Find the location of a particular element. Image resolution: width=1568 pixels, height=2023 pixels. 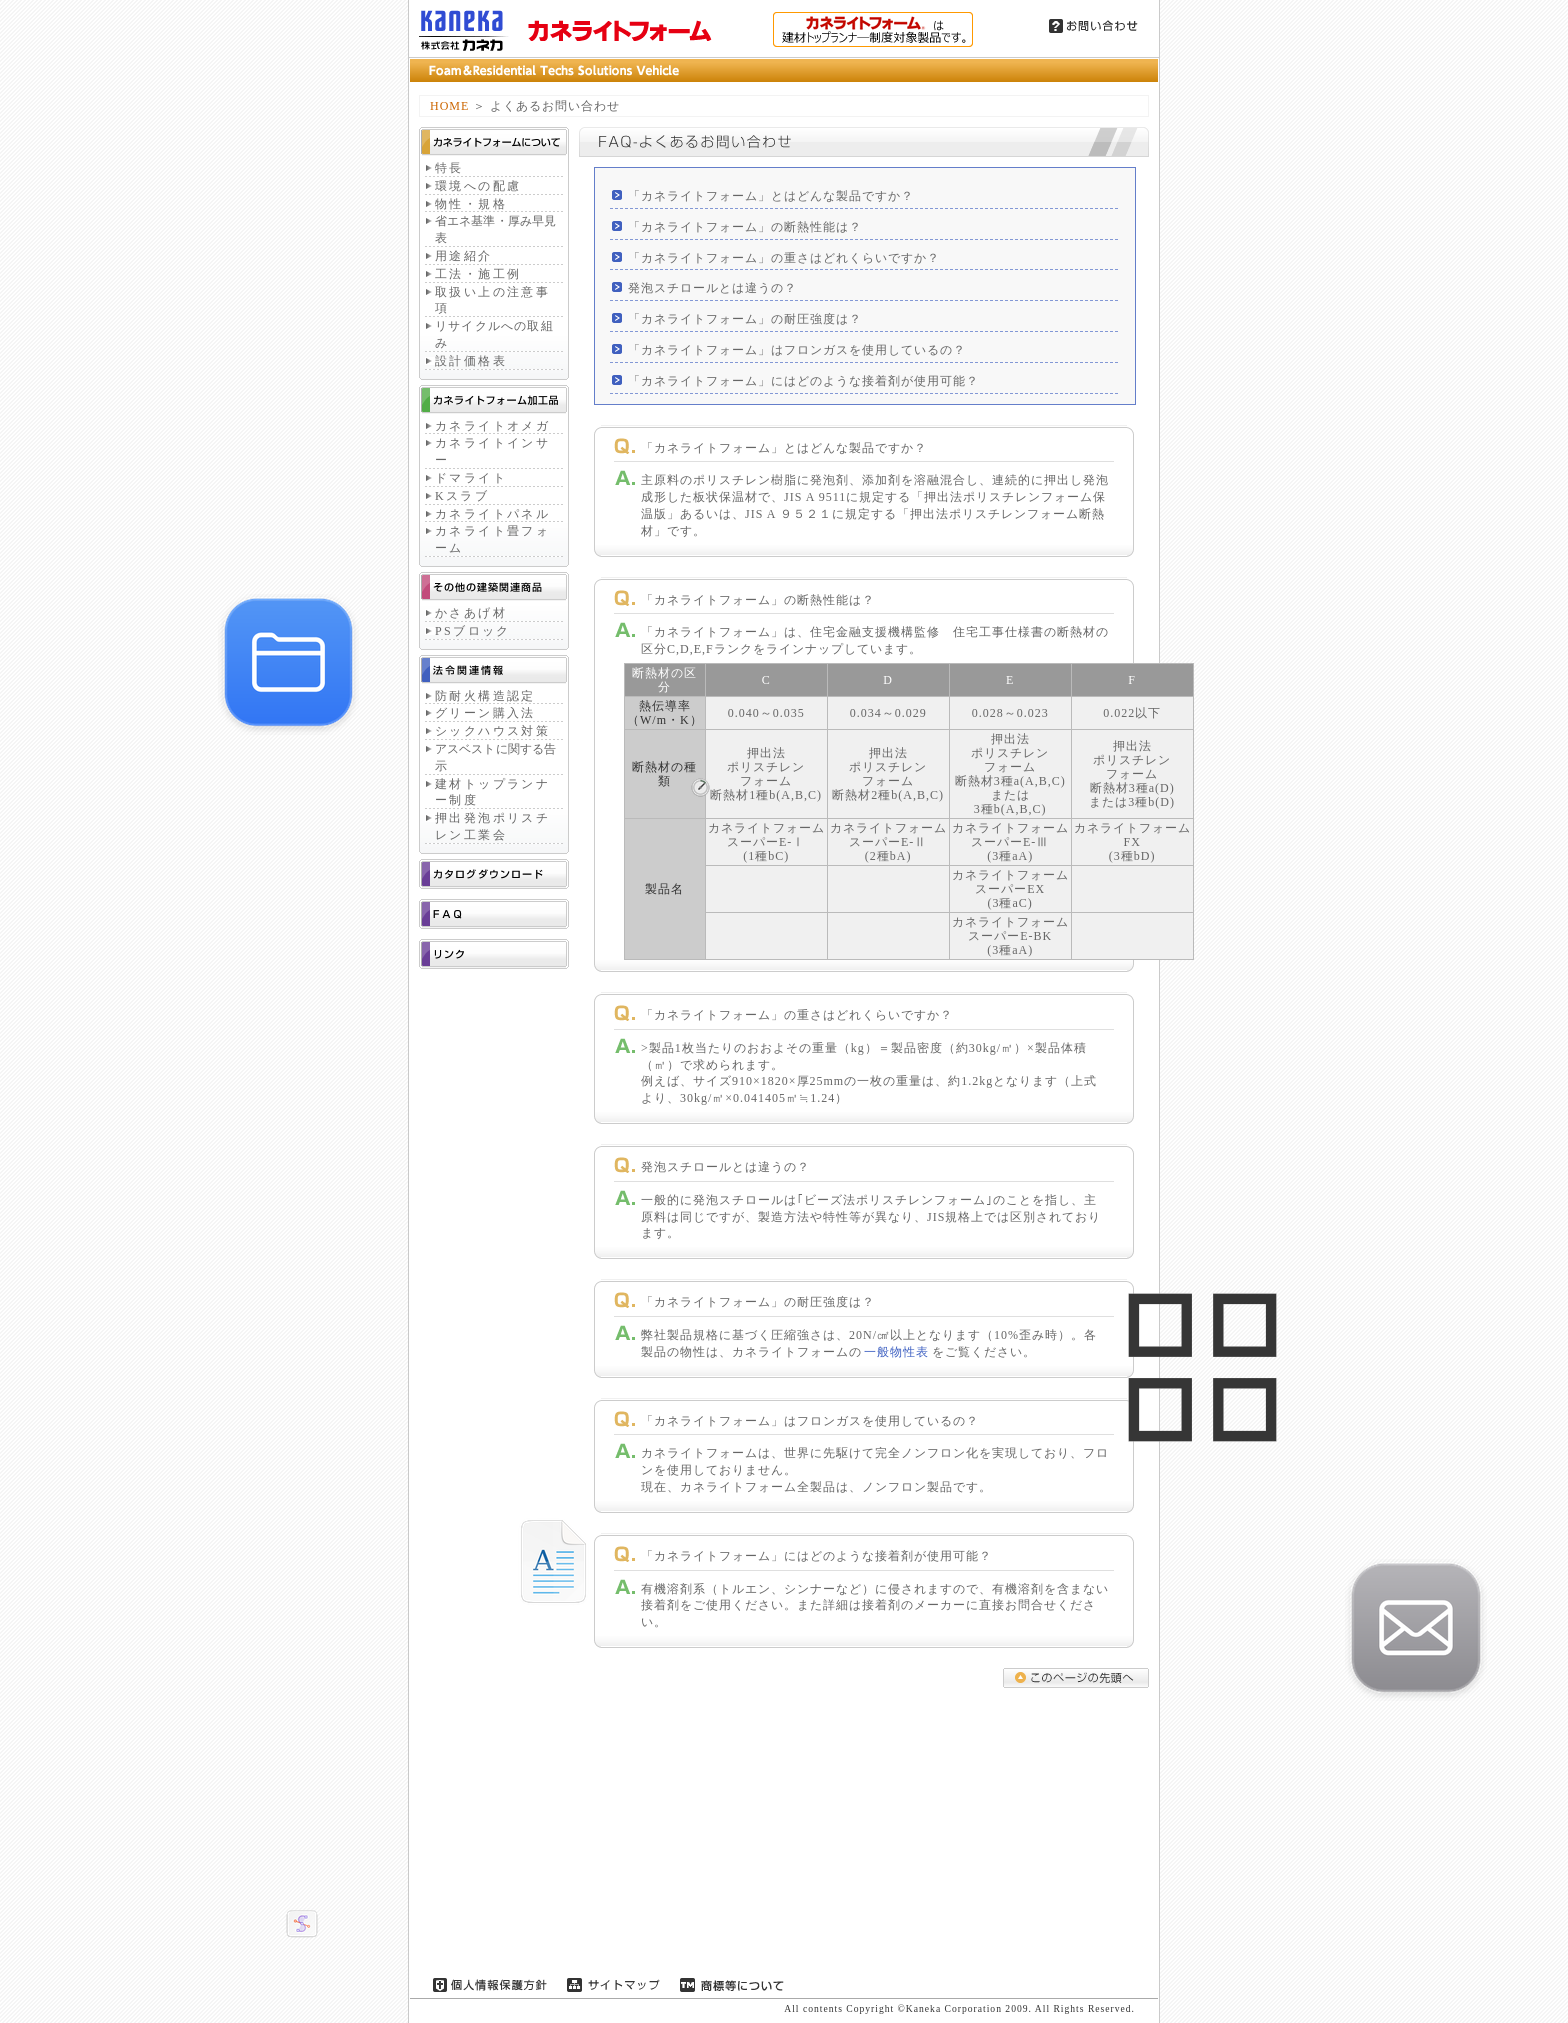

access msn account settings is located at coordinates (1202, 1367).